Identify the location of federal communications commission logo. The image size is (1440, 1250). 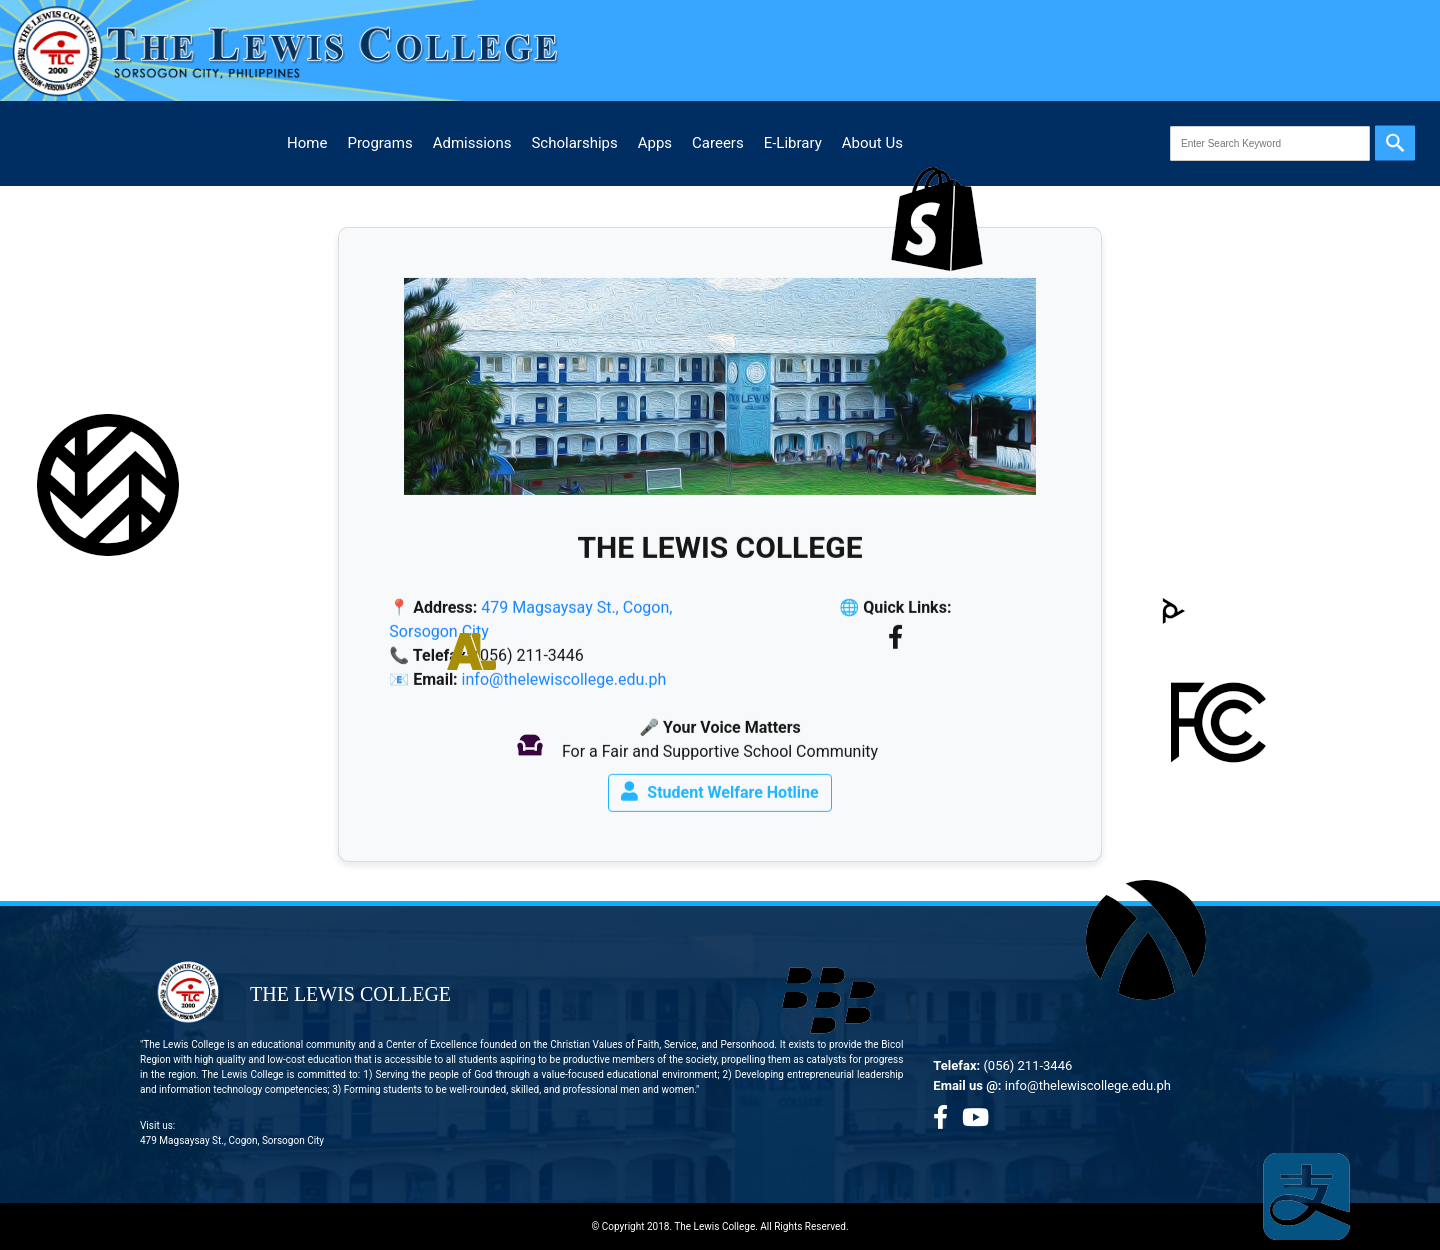
(1218, 722).